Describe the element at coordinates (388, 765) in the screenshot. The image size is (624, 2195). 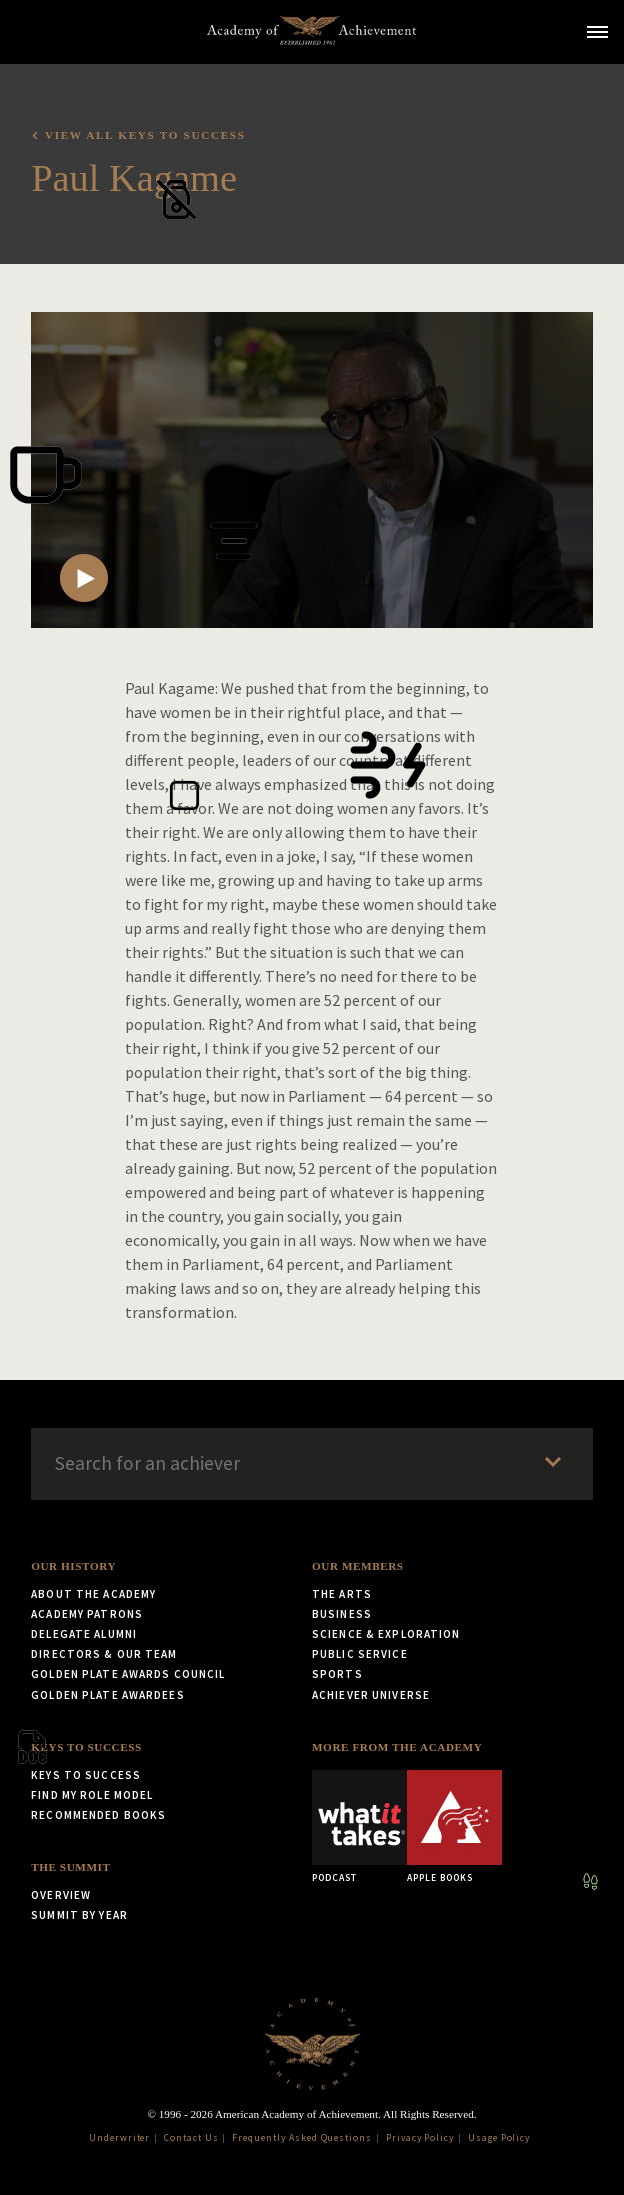
I see `wind power or wind energy generation` at that location.